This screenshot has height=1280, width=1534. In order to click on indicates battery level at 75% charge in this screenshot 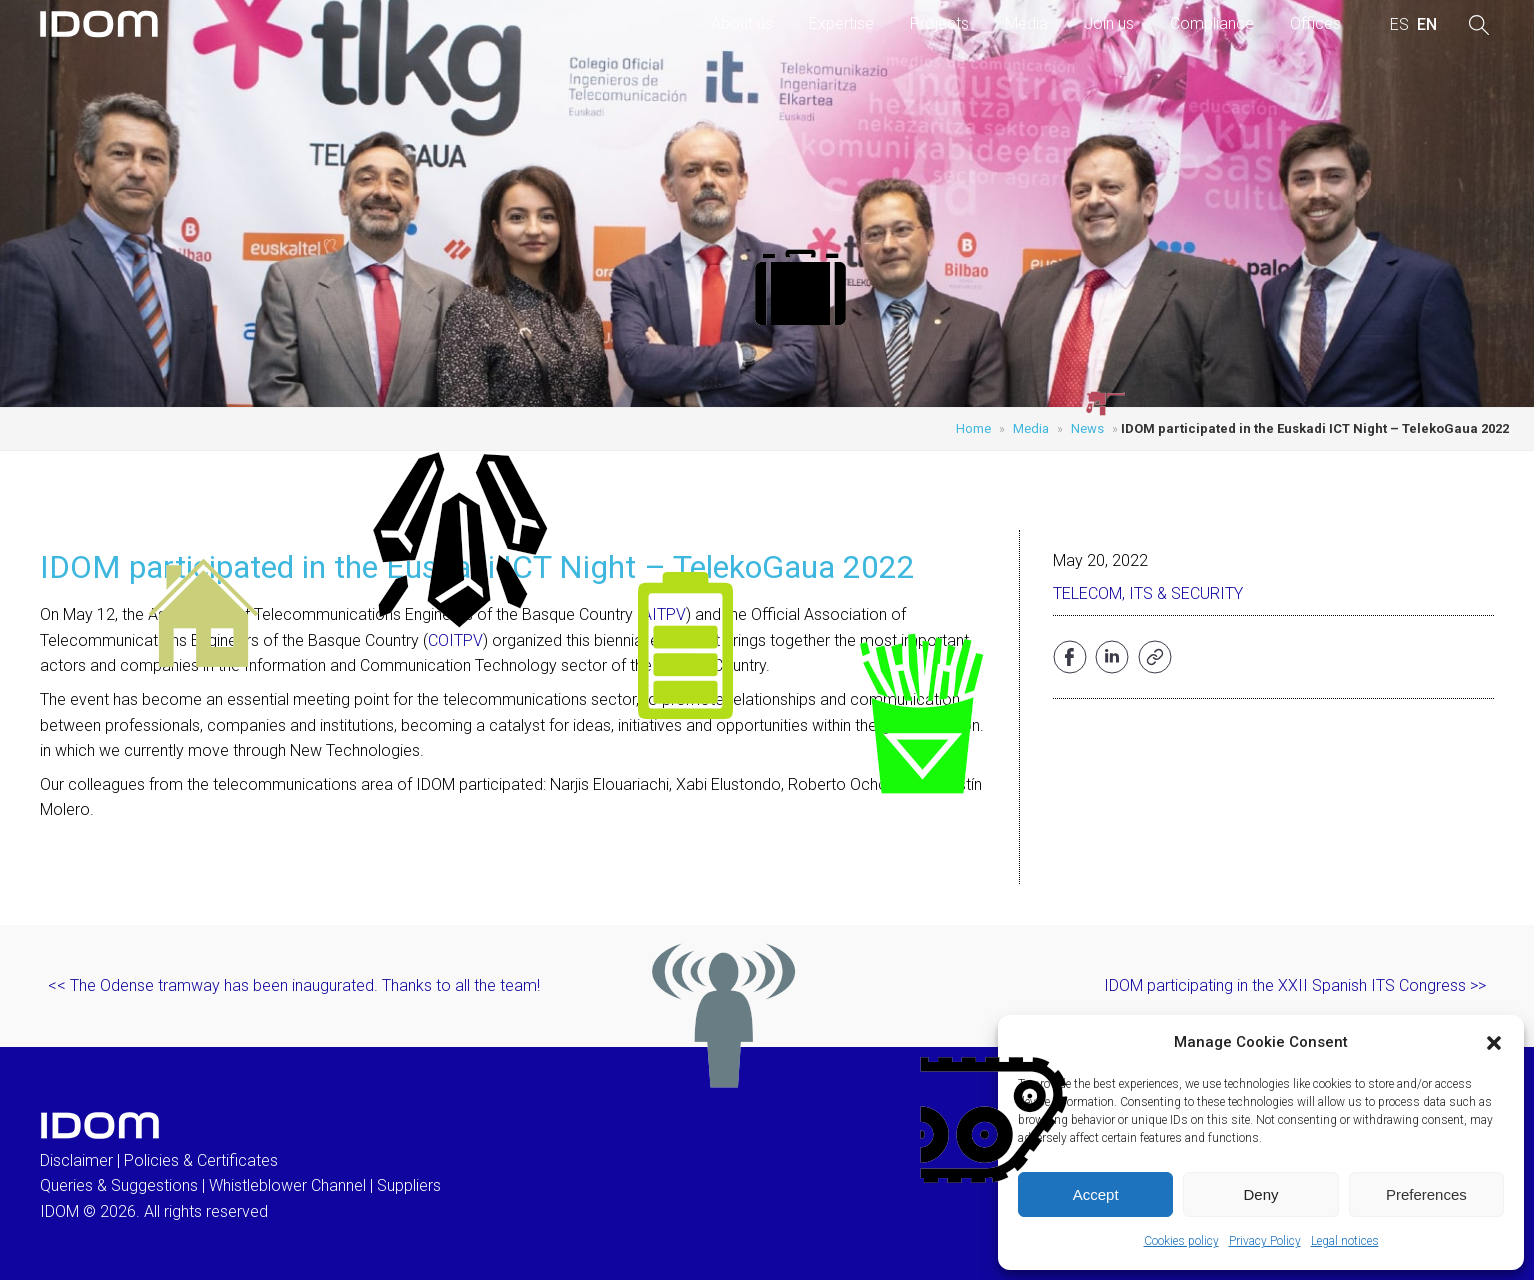, I will do `click(685, 645)`.